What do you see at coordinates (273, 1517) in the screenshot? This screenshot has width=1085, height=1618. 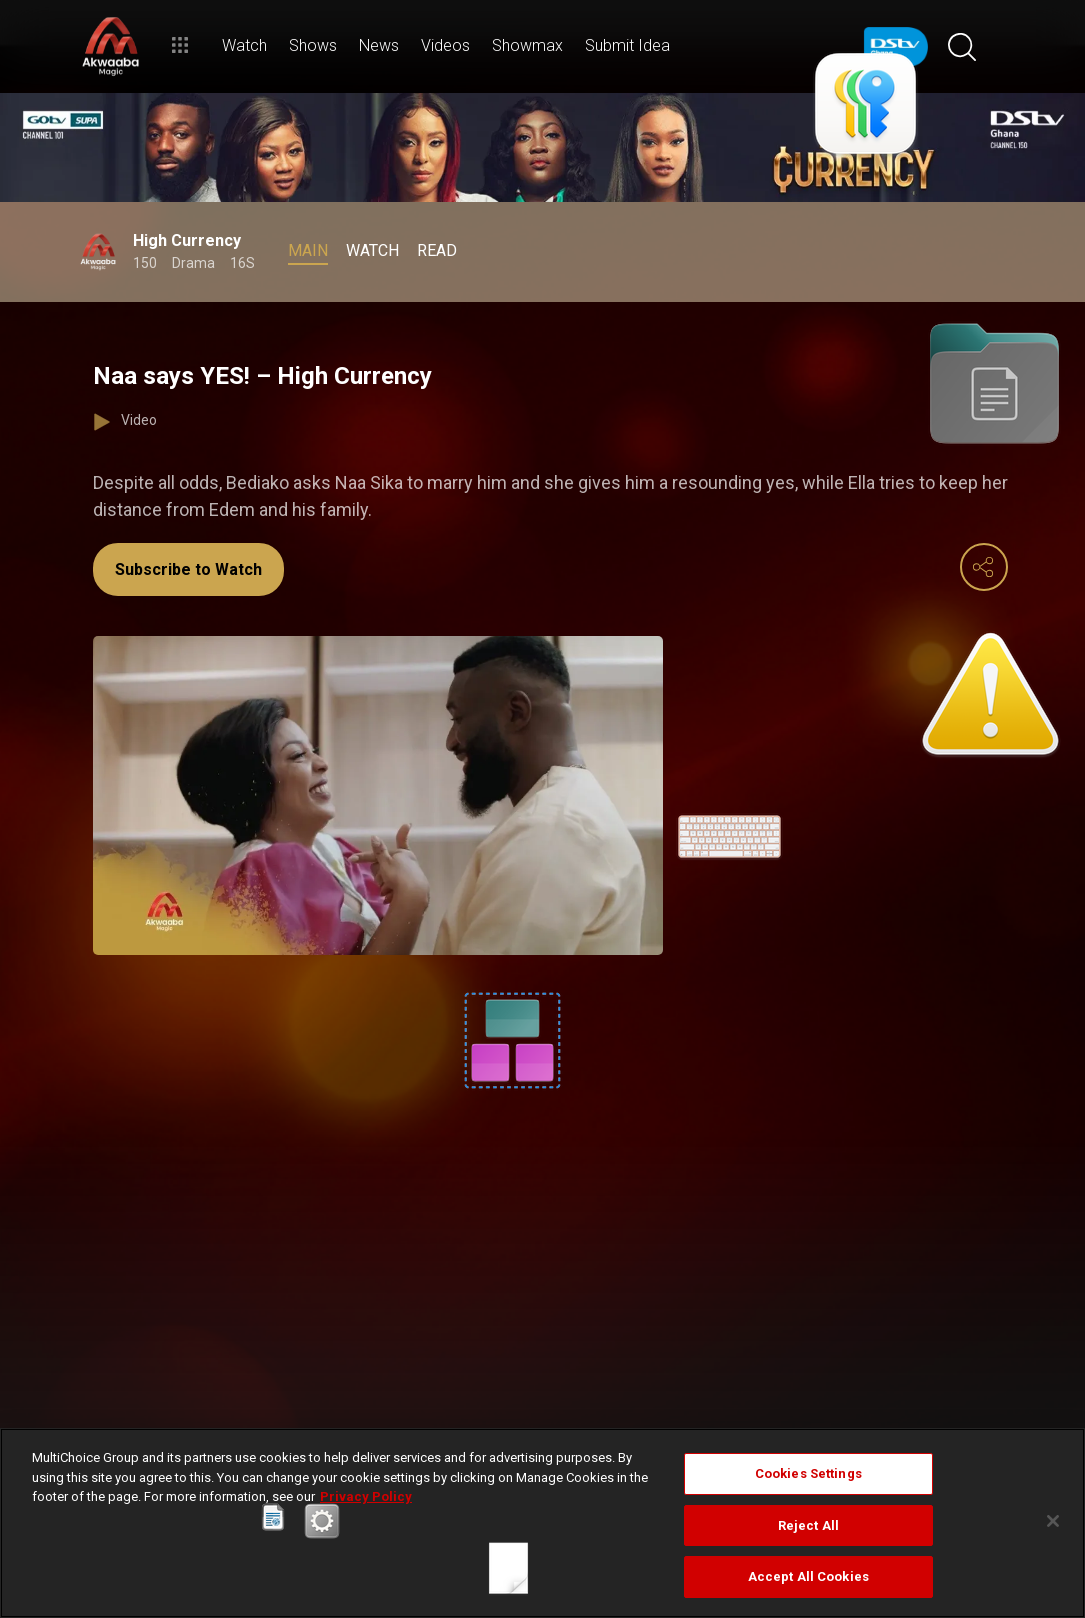 I see `a libreoffice web document file type` at bounding box center [273, 1517].